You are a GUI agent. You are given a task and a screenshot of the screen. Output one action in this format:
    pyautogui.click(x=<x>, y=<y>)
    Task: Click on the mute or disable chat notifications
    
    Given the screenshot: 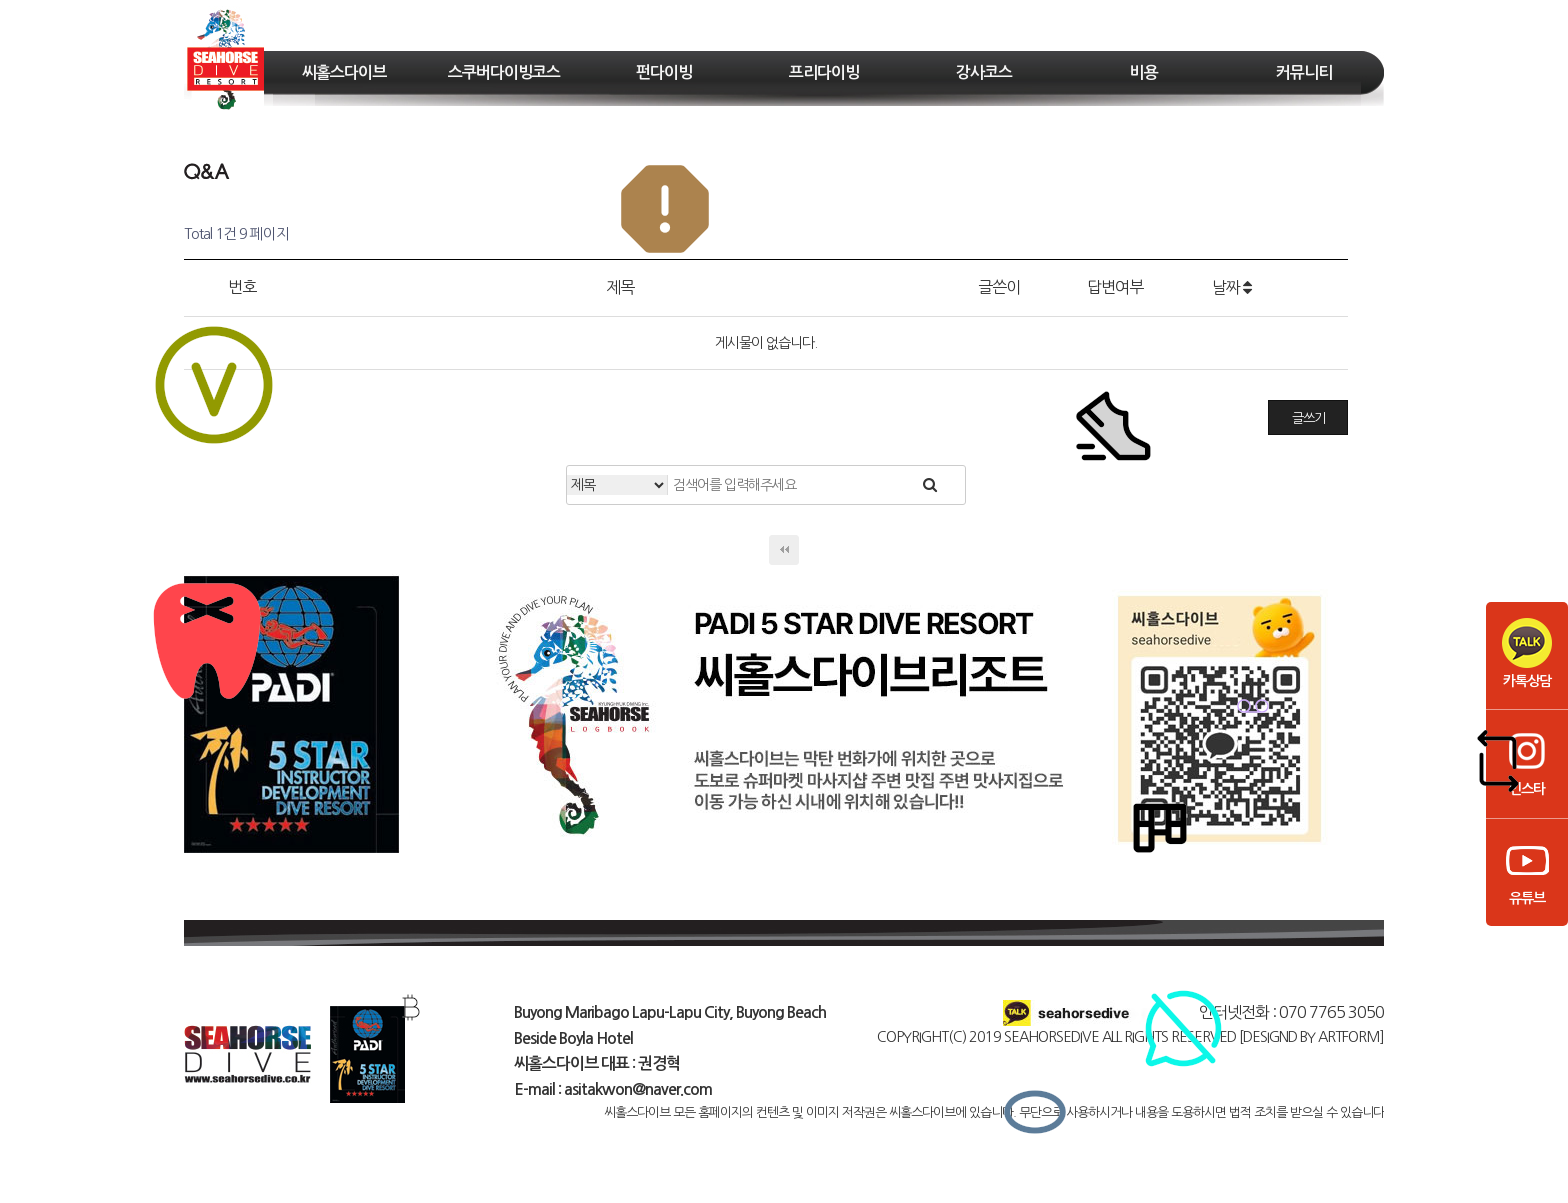 What is the action you would take?
    pyautogui.click(x=1183, y=1028)
    